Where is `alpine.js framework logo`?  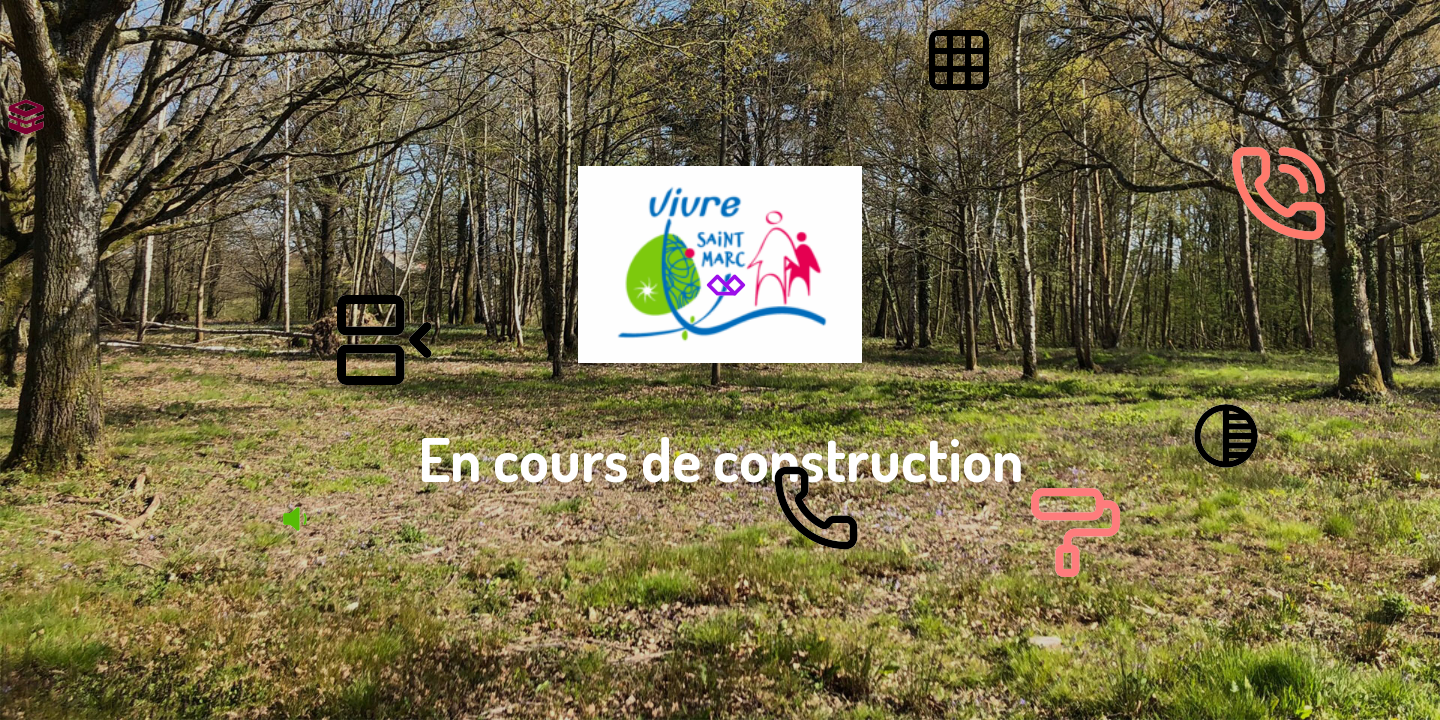 alpine.js framework logo is located at coordinates (726, 286).